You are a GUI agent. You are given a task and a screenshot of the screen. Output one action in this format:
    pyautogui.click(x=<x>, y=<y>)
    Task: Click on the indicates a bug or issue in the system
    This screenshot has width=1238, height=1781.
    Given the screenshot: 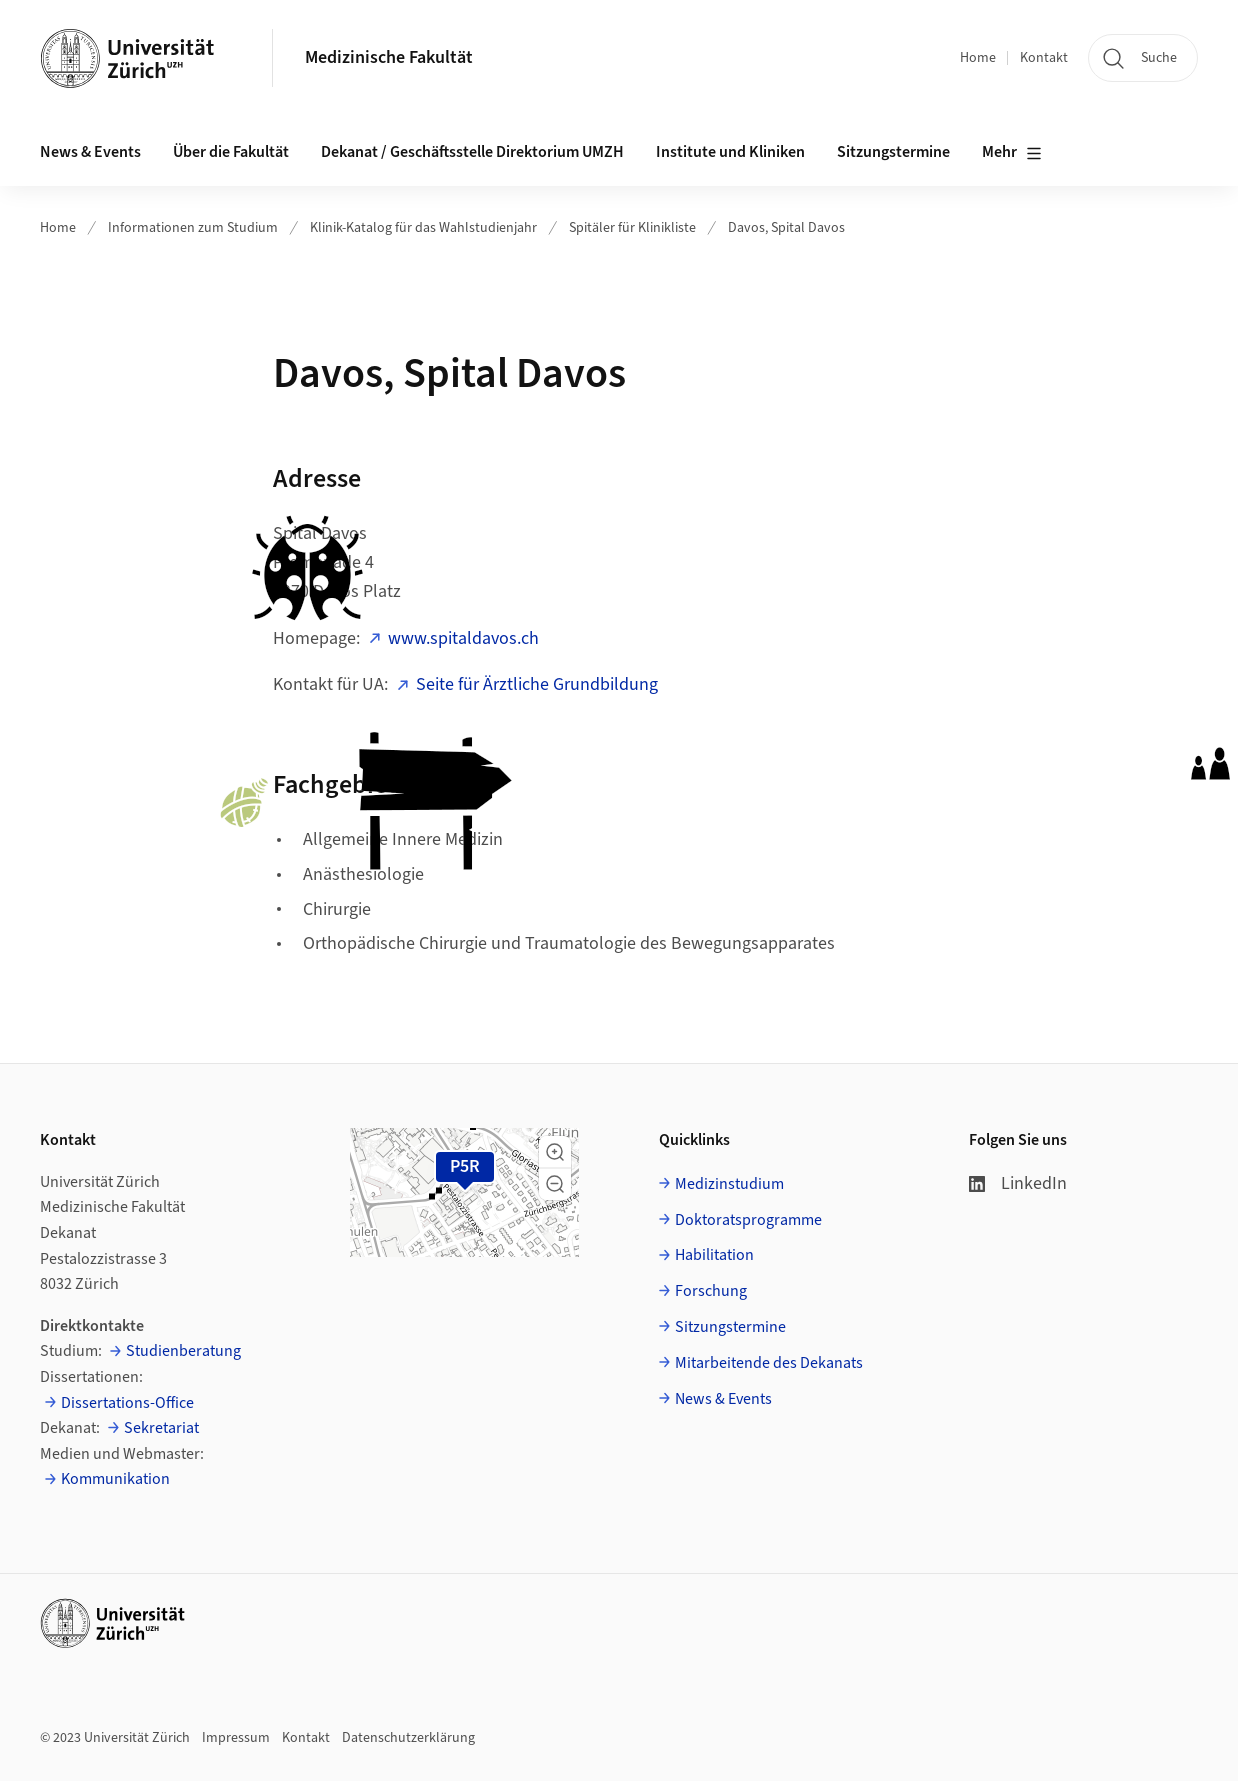 What is the action you would take?
    pyautogui.click(x=307, y=571)
    